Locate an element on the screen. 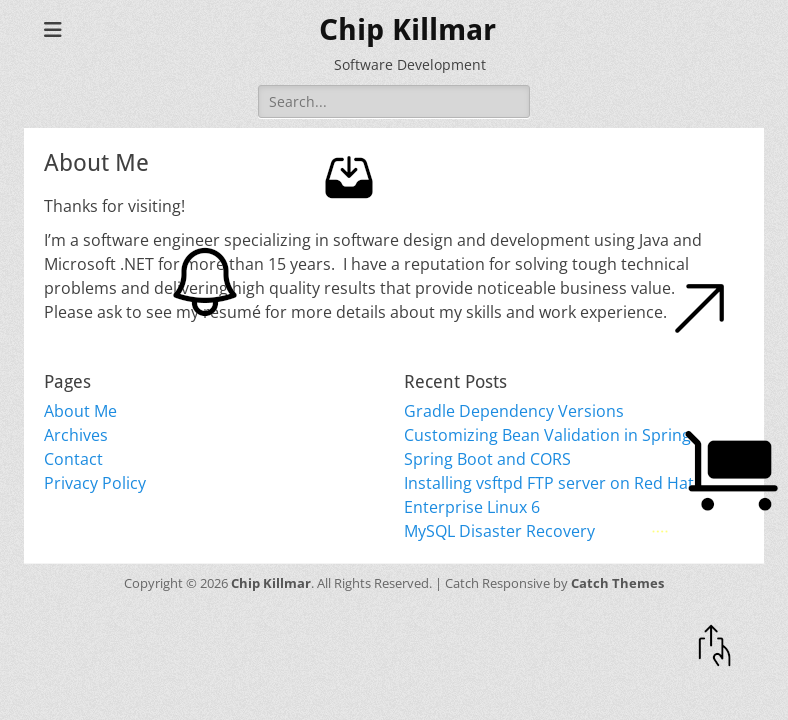 Image resolution: width=788 pixels, height=720 pixels. indicates very weak or minimal signal strength is located at coordinates (660, 525).